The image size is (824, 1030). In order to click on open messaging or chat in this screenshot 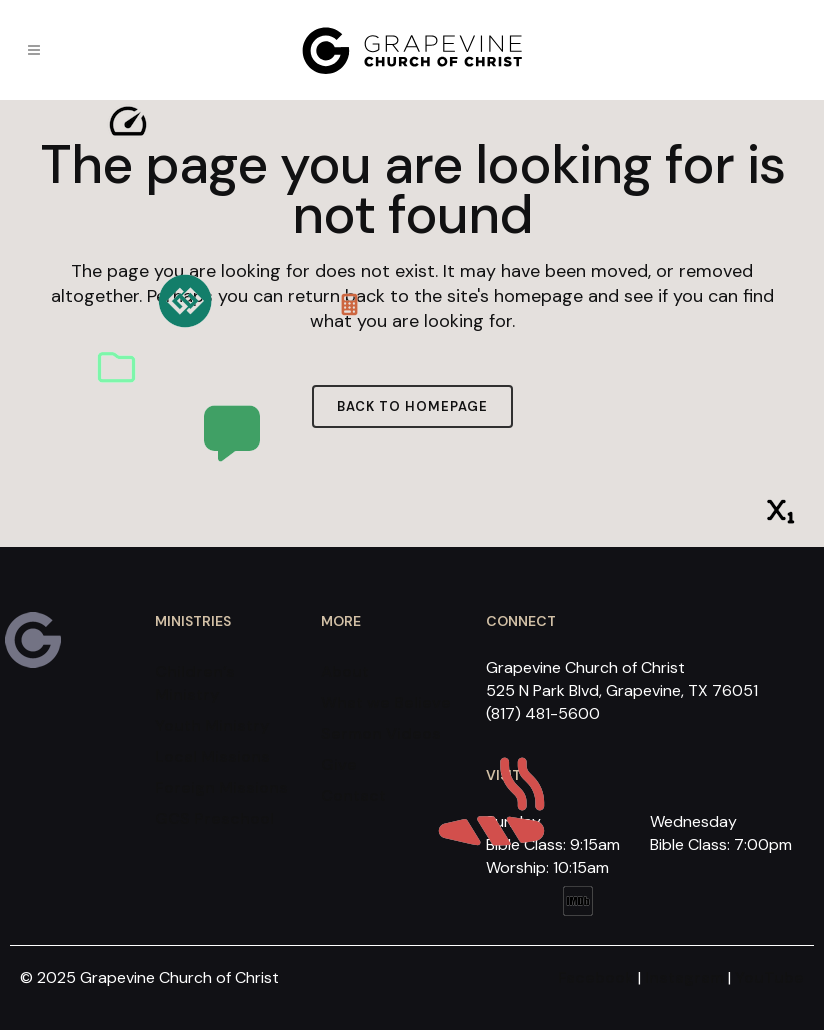, I will do `click(232, 430)`.